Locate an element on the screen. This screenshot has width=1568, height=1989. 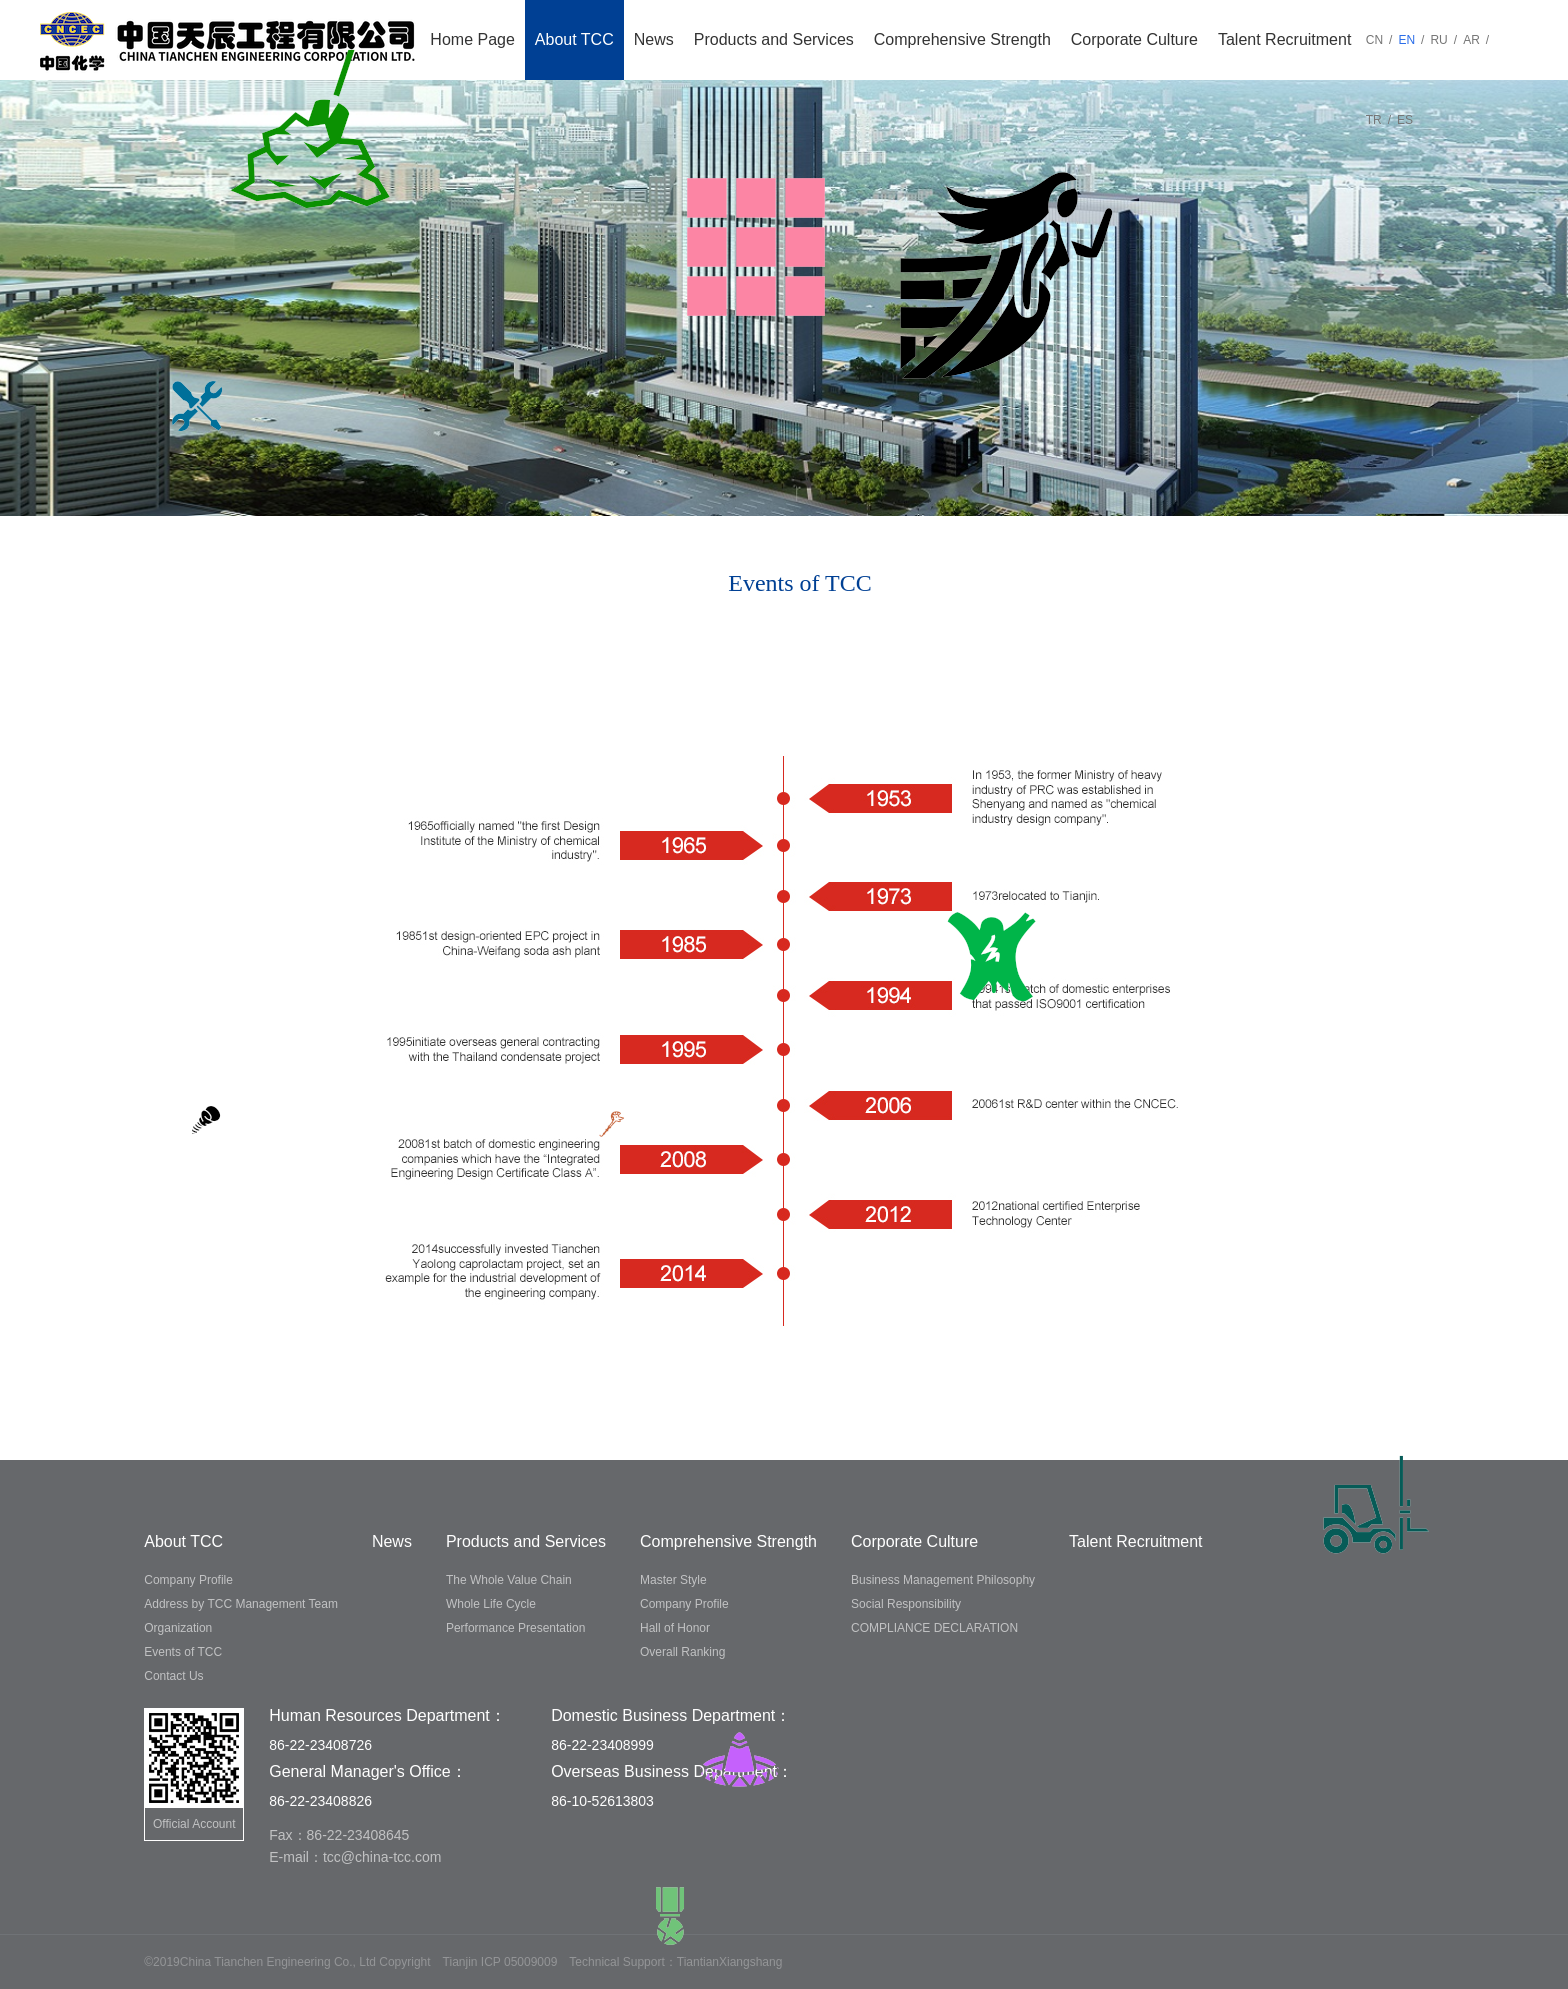
select mexican or latin american themed content is located at coordinates (739, 1759).